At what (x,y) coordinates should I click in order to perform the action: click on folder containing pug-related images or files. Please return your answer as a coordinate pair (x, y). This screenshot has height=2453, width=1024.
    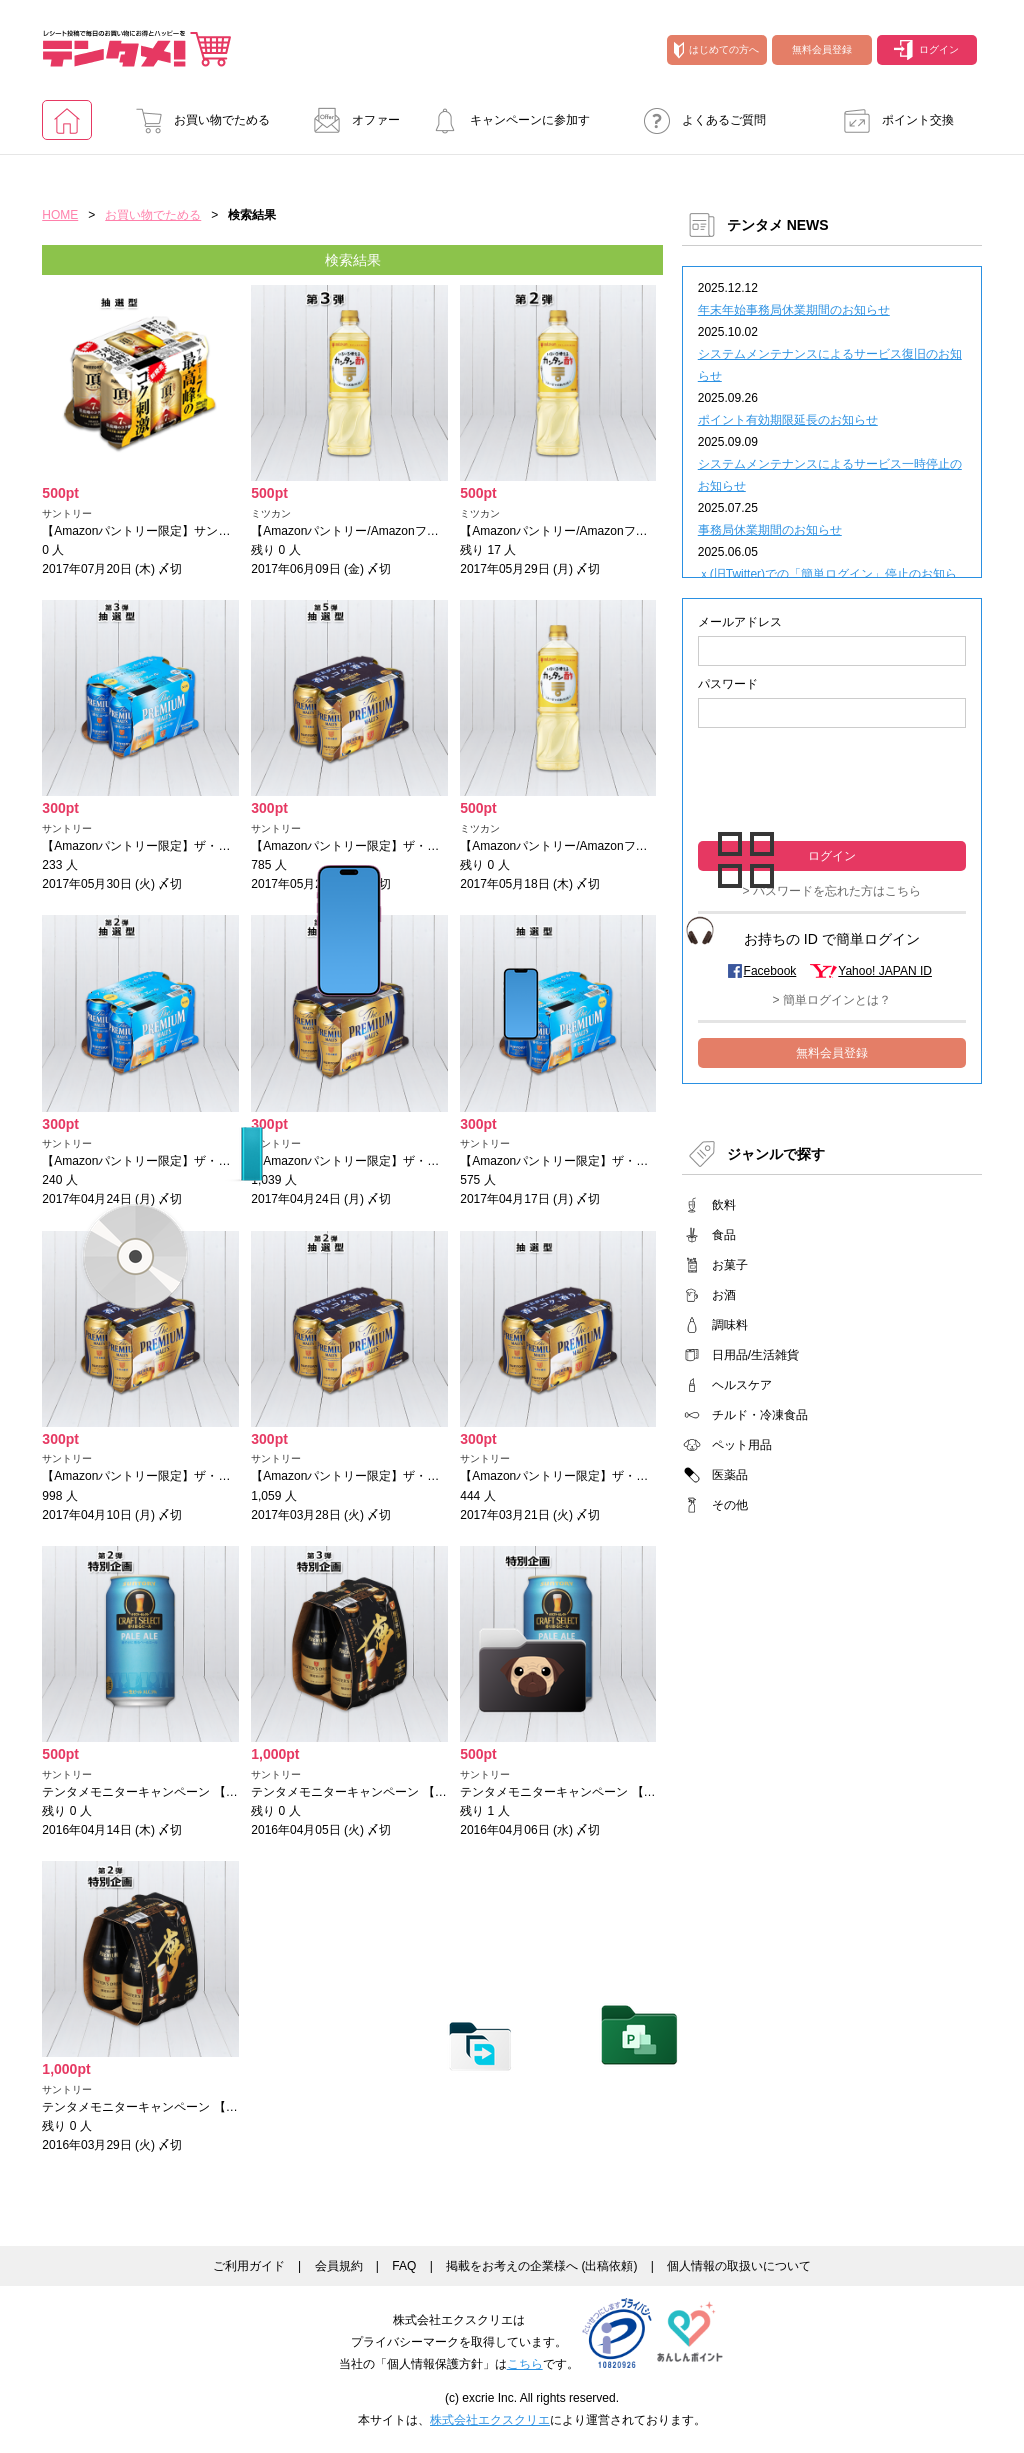
    Looking at the image, I should click on (532, 1673).